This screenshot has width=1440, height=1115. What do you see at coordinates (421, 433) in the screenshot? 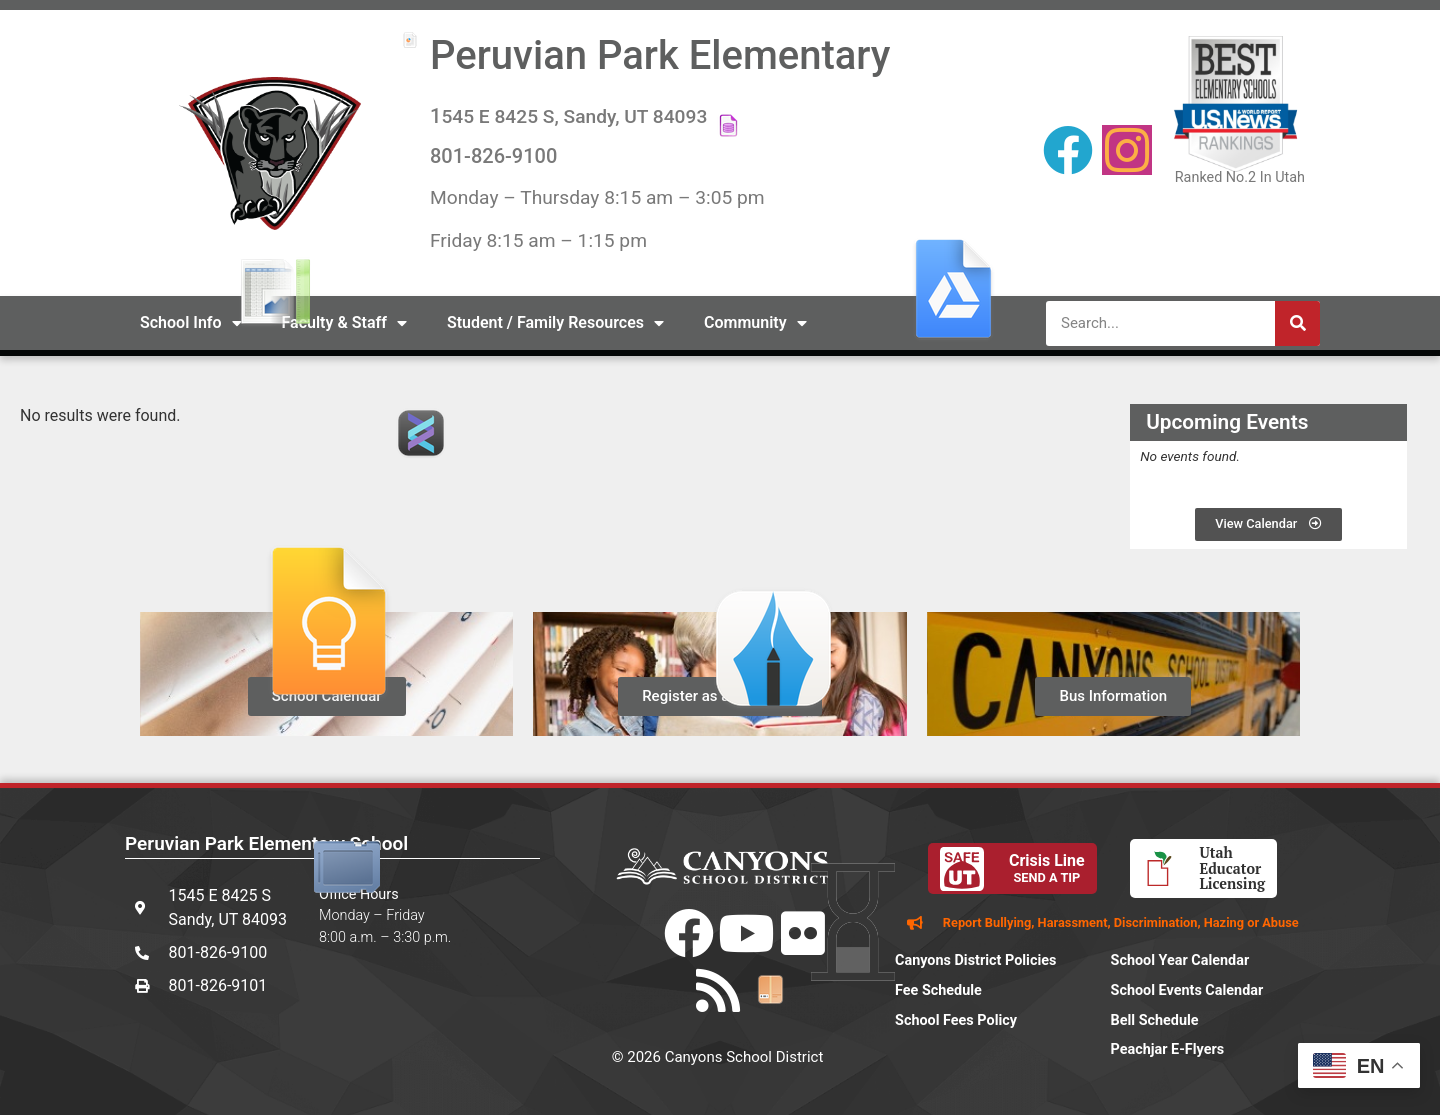
I see `open the helix app` at bounding box center [421, 433].